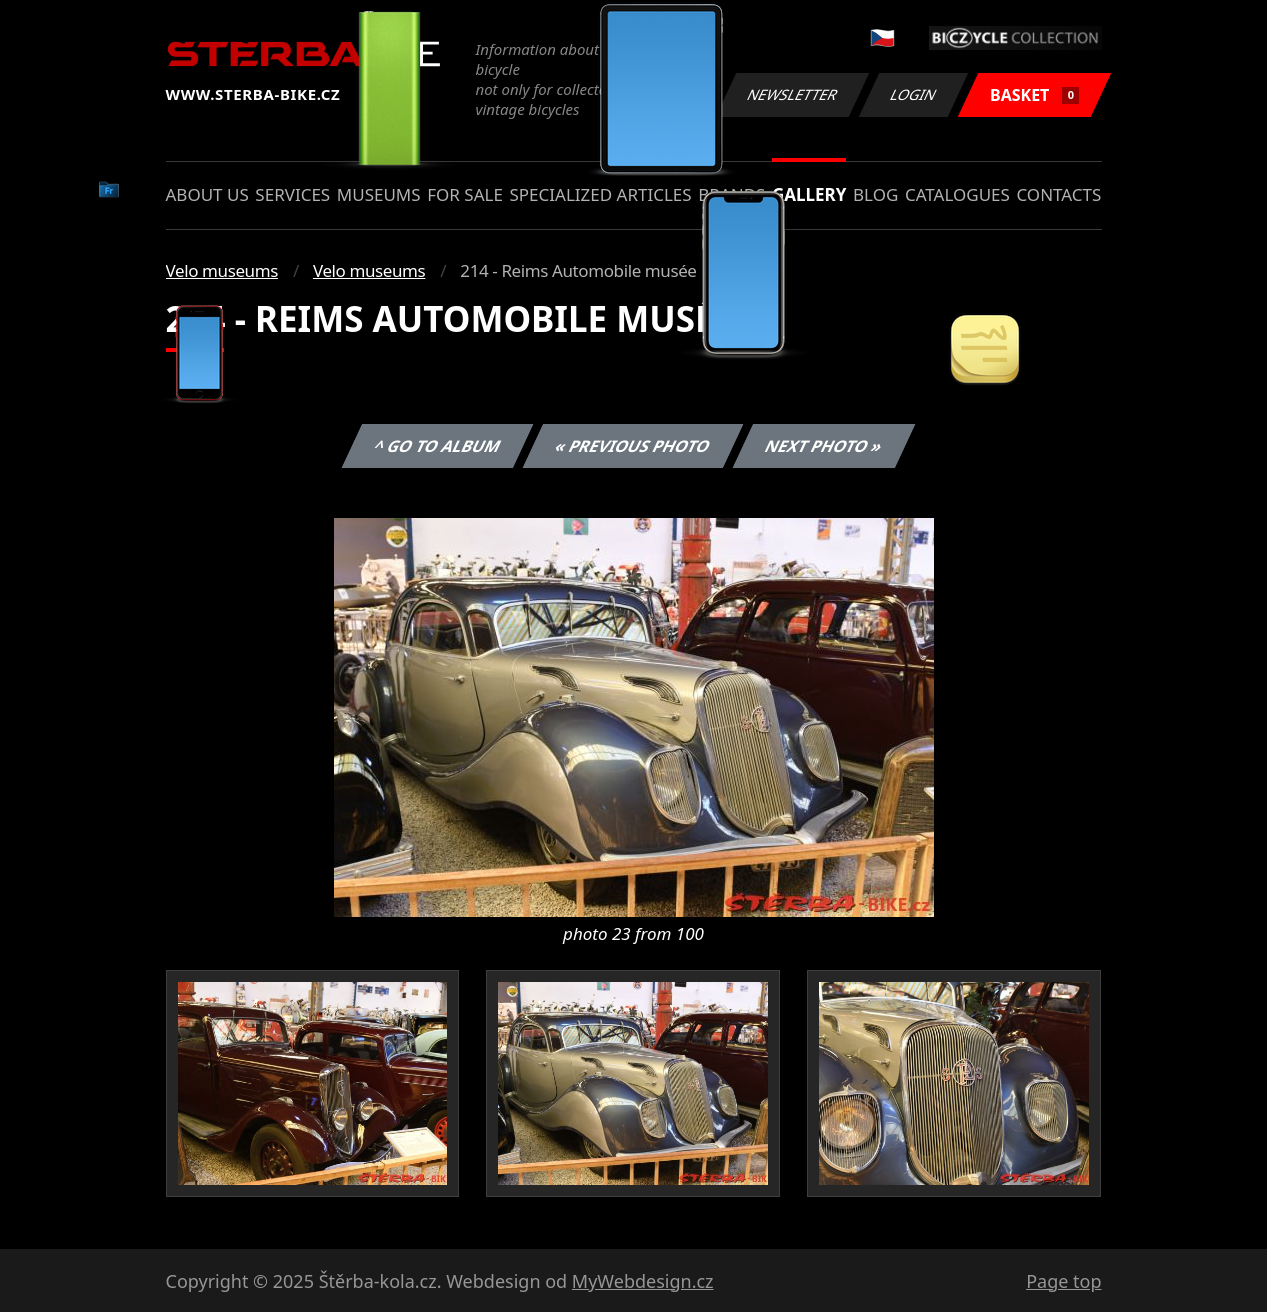 The image size is (1267, 1312). What do you see at coordinates (985, 349) in the screenshot?
I see `open the stickies app for quick notes` at bounding box center [985, 349].